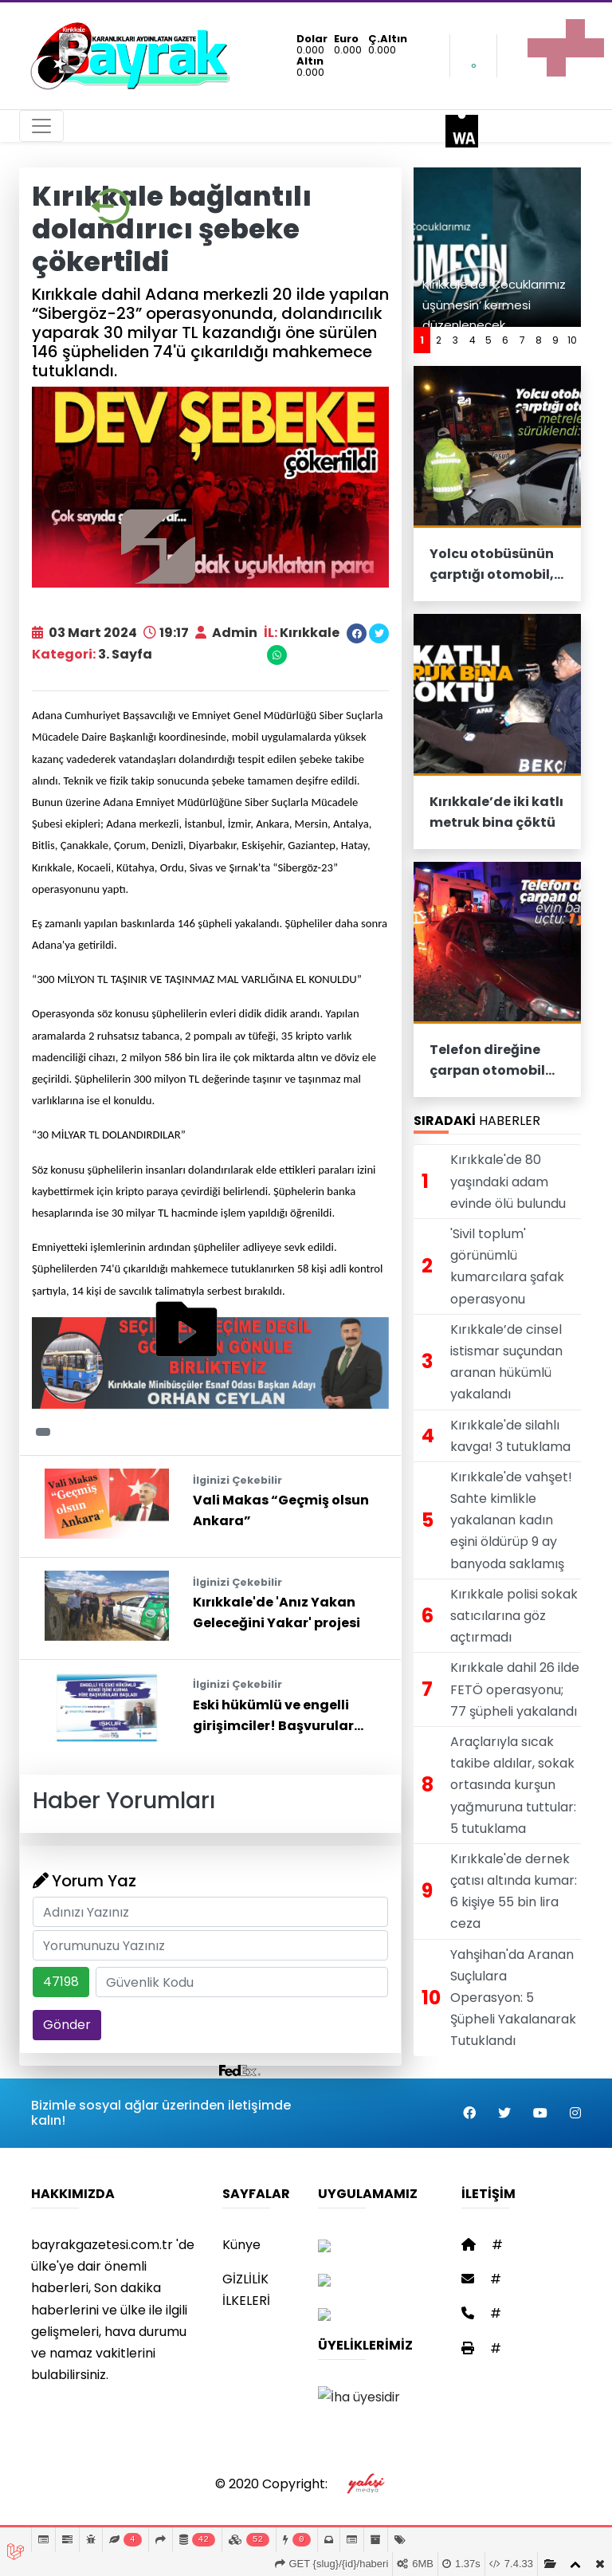  Describe the element at coordinates (461, 131) in the screenshot. I see `webassembly technology or framework indicator` at that location.